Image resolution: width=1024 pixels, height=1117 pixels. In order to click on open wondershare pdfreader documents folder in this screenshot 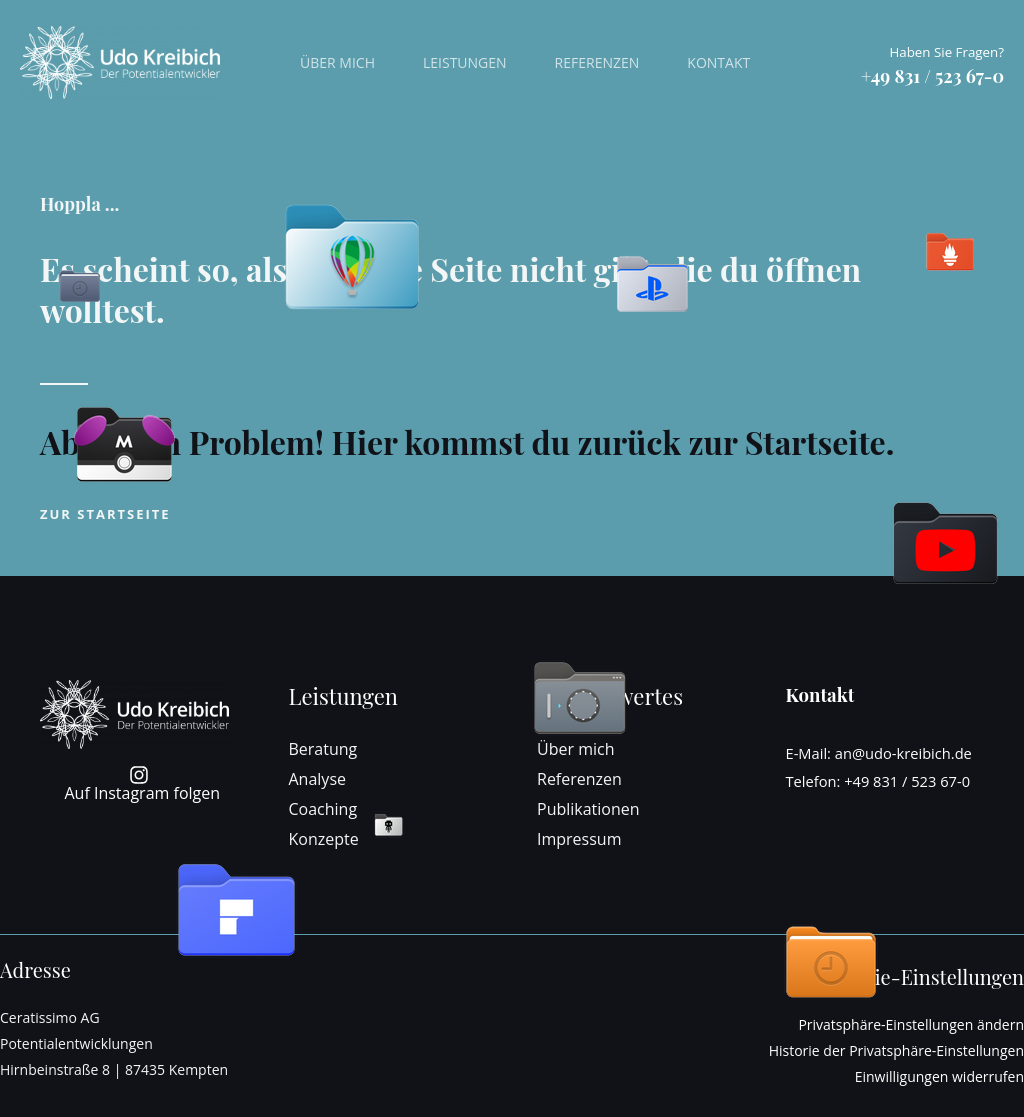, I will do `click(236, 913)`.